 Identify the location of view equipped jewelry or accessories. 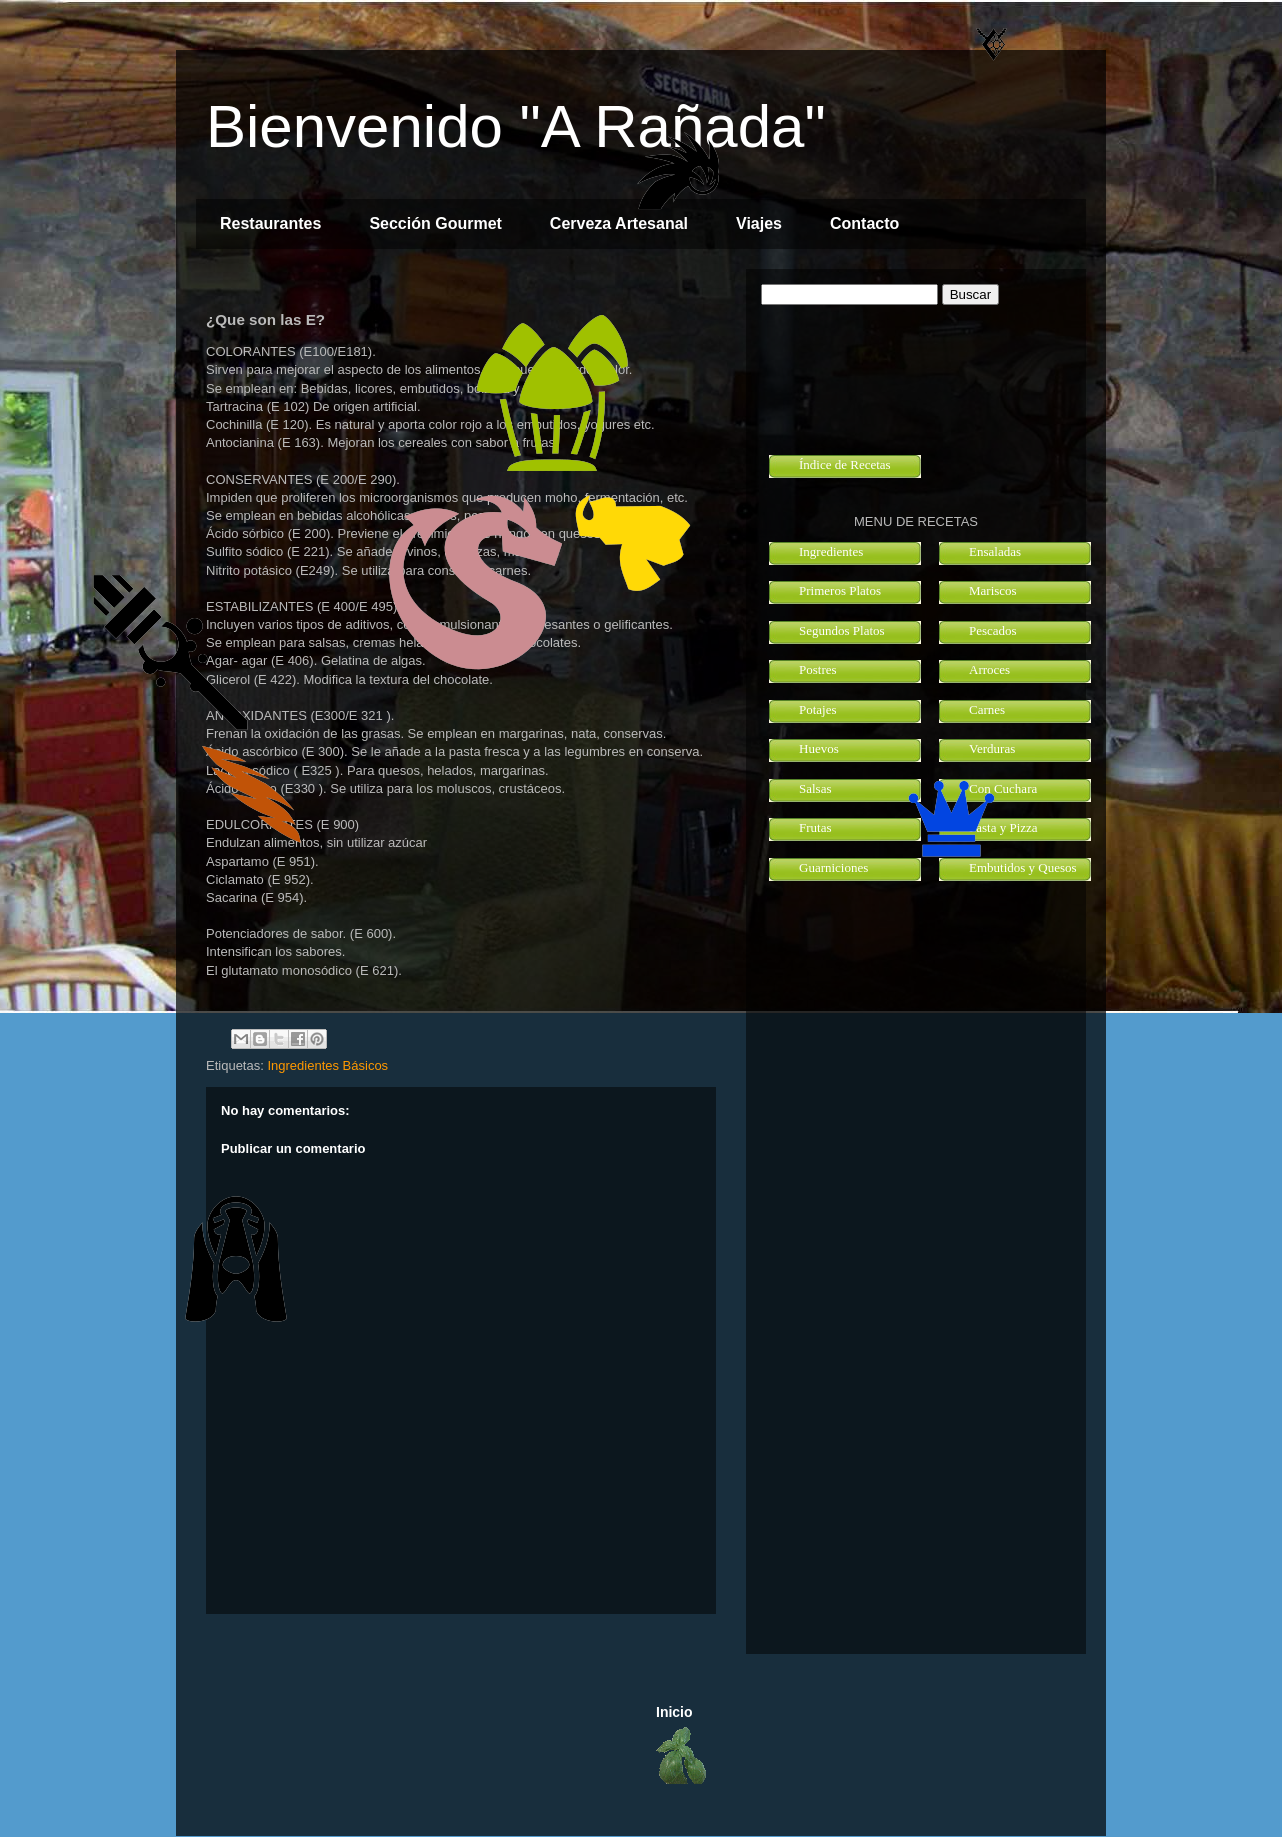
(992, 44).